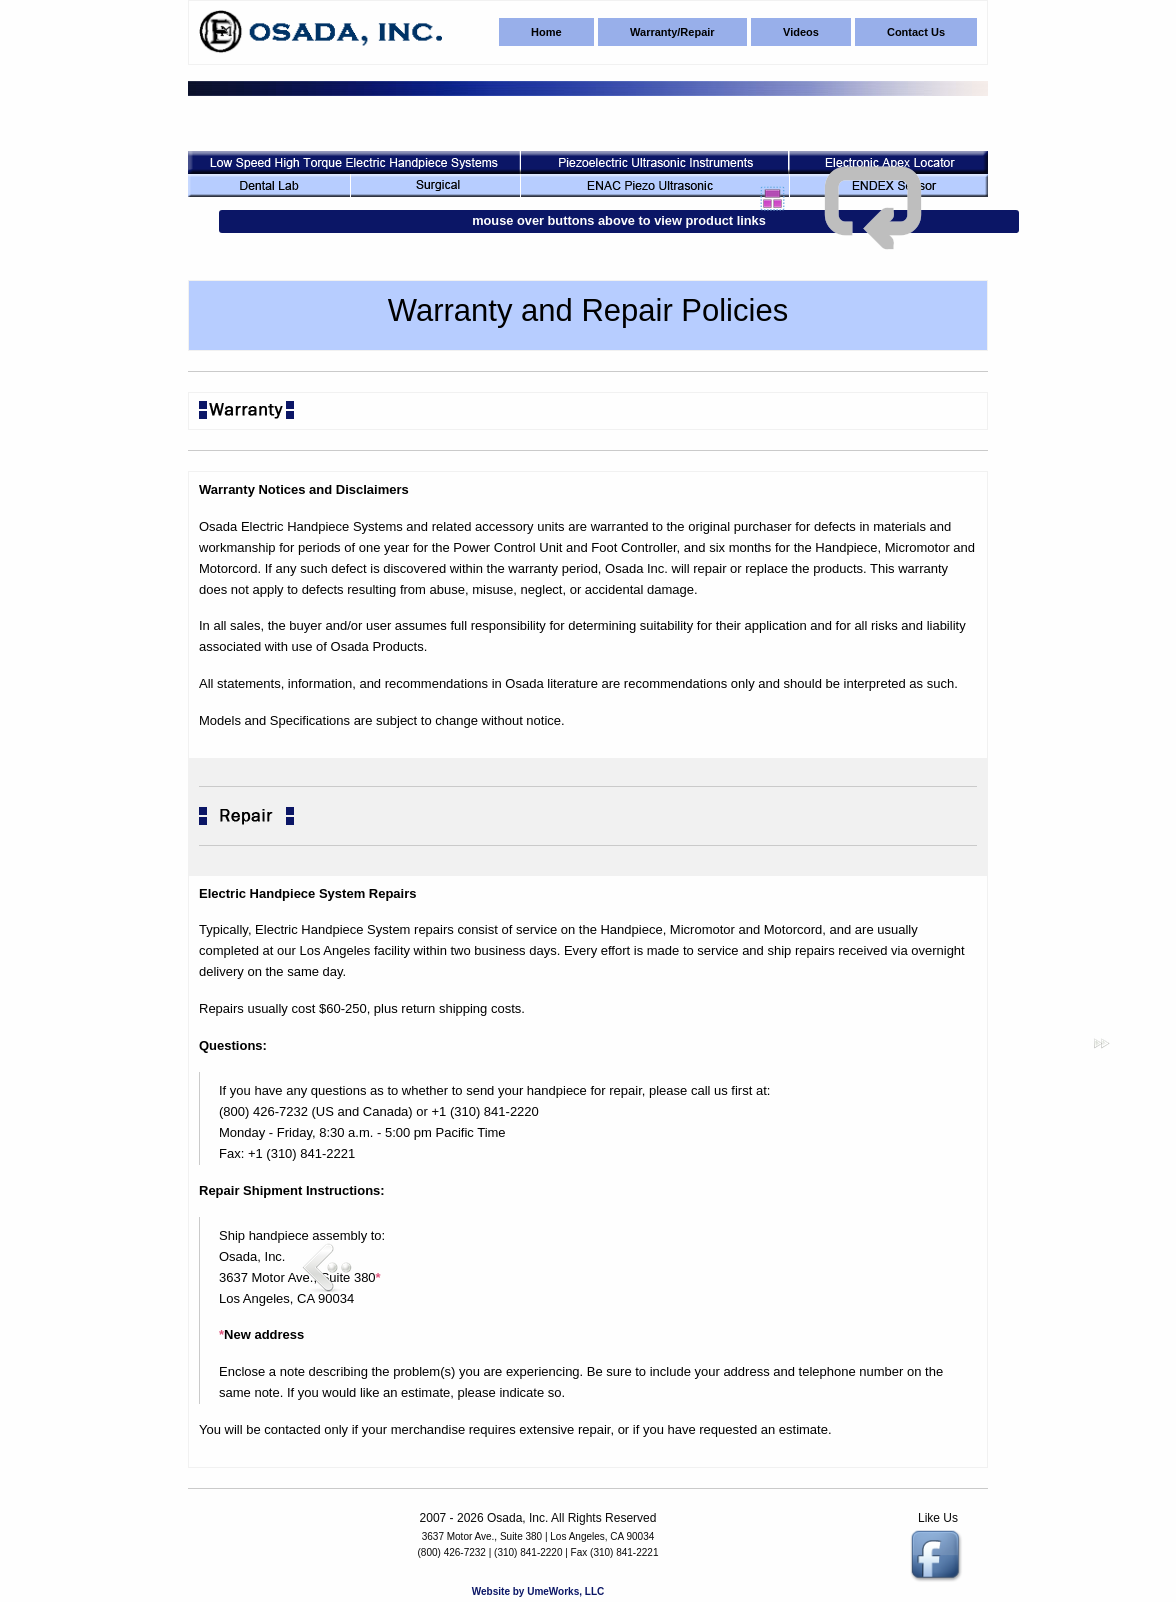  I want to click on enable repeat mode for current playlist, so click(873, 201).